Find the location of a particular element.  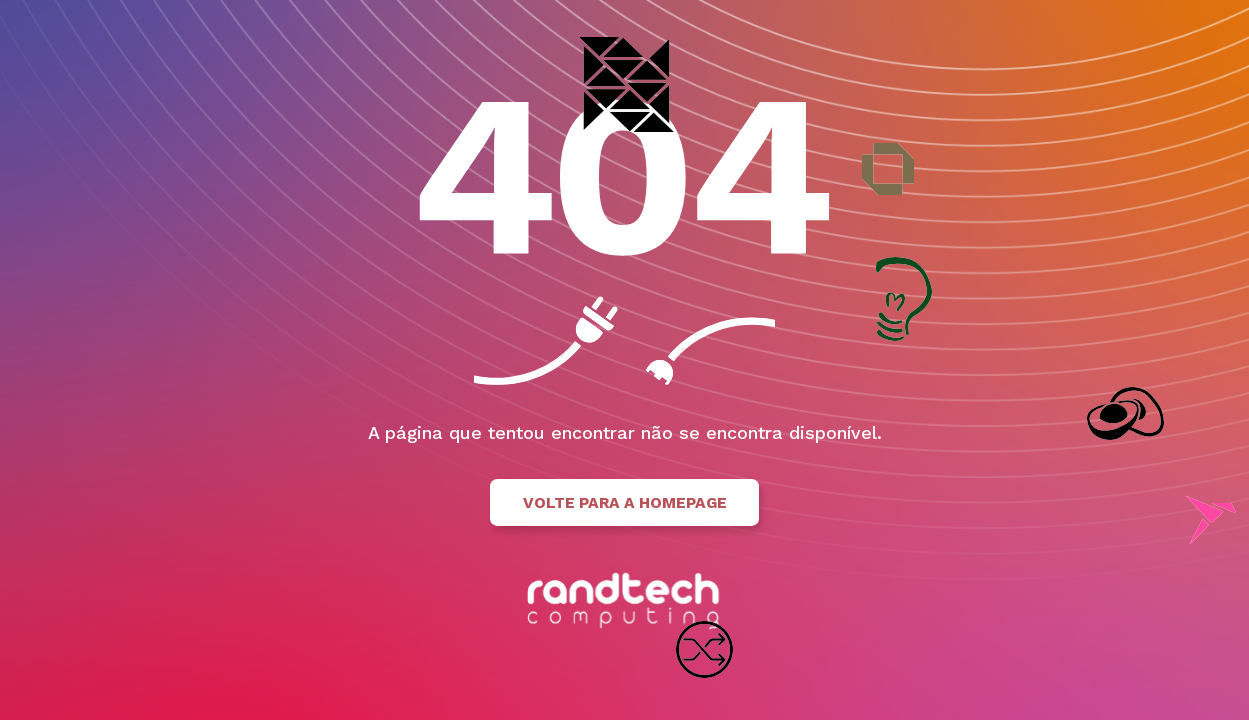

open OPNsense firewall dashboard is located at coordinates (888, 169).